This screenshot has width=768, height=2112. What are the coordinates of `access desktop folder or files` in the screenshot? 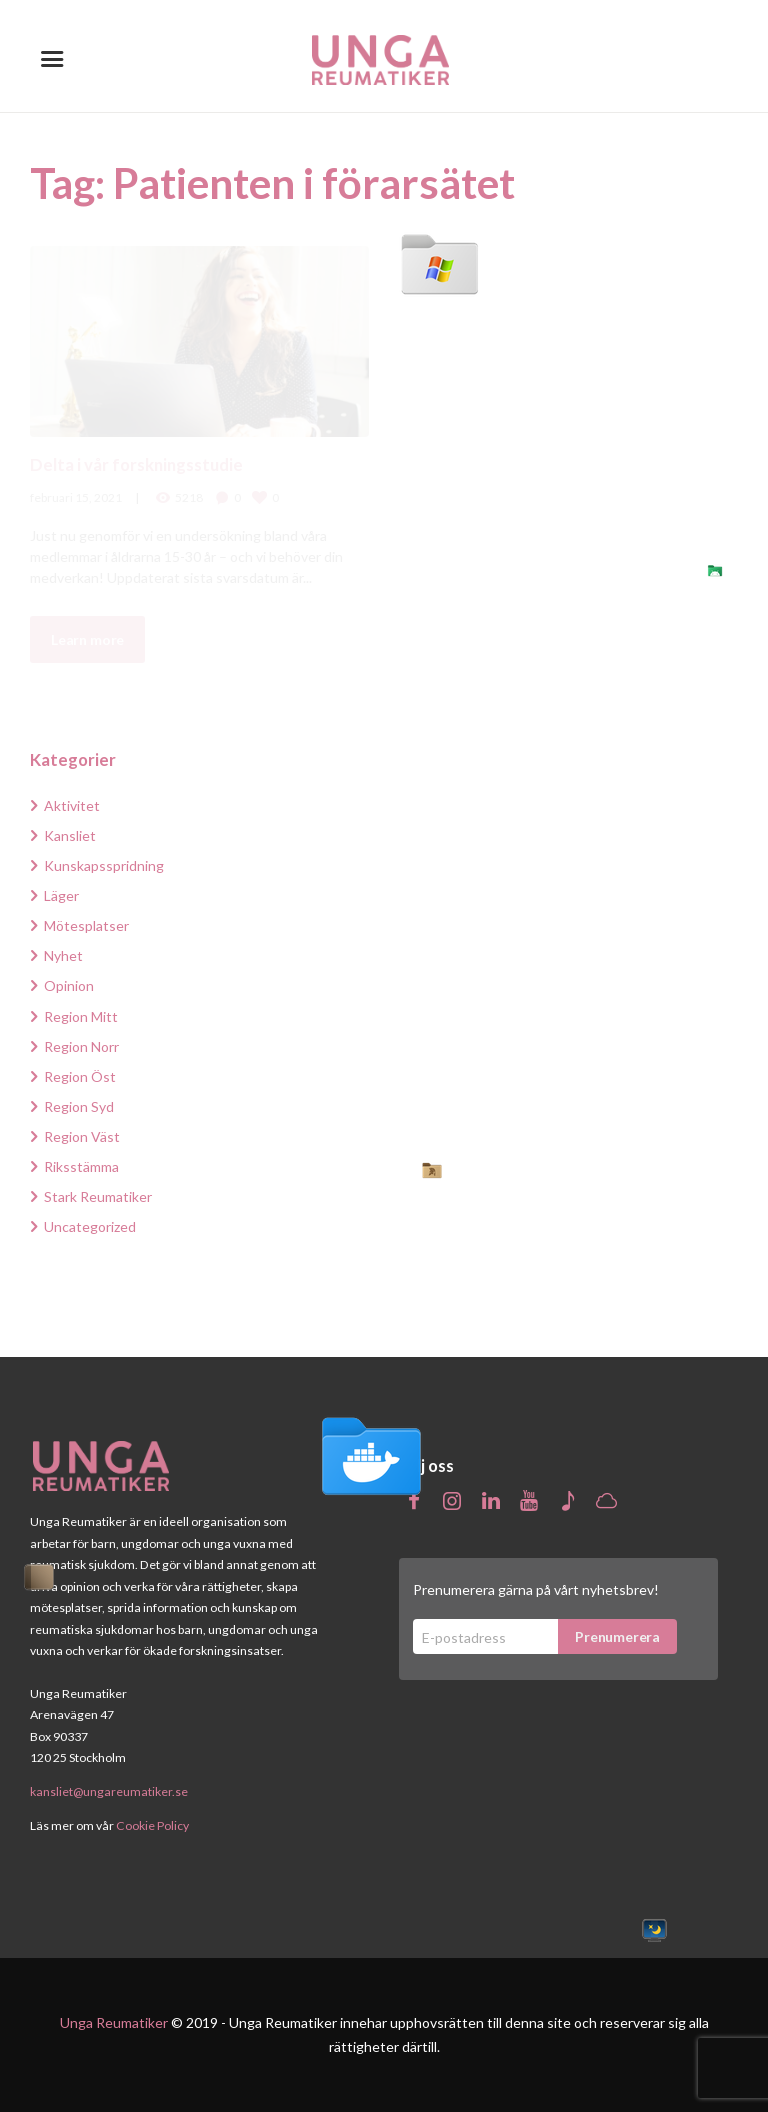 It's located at (39, 1576).